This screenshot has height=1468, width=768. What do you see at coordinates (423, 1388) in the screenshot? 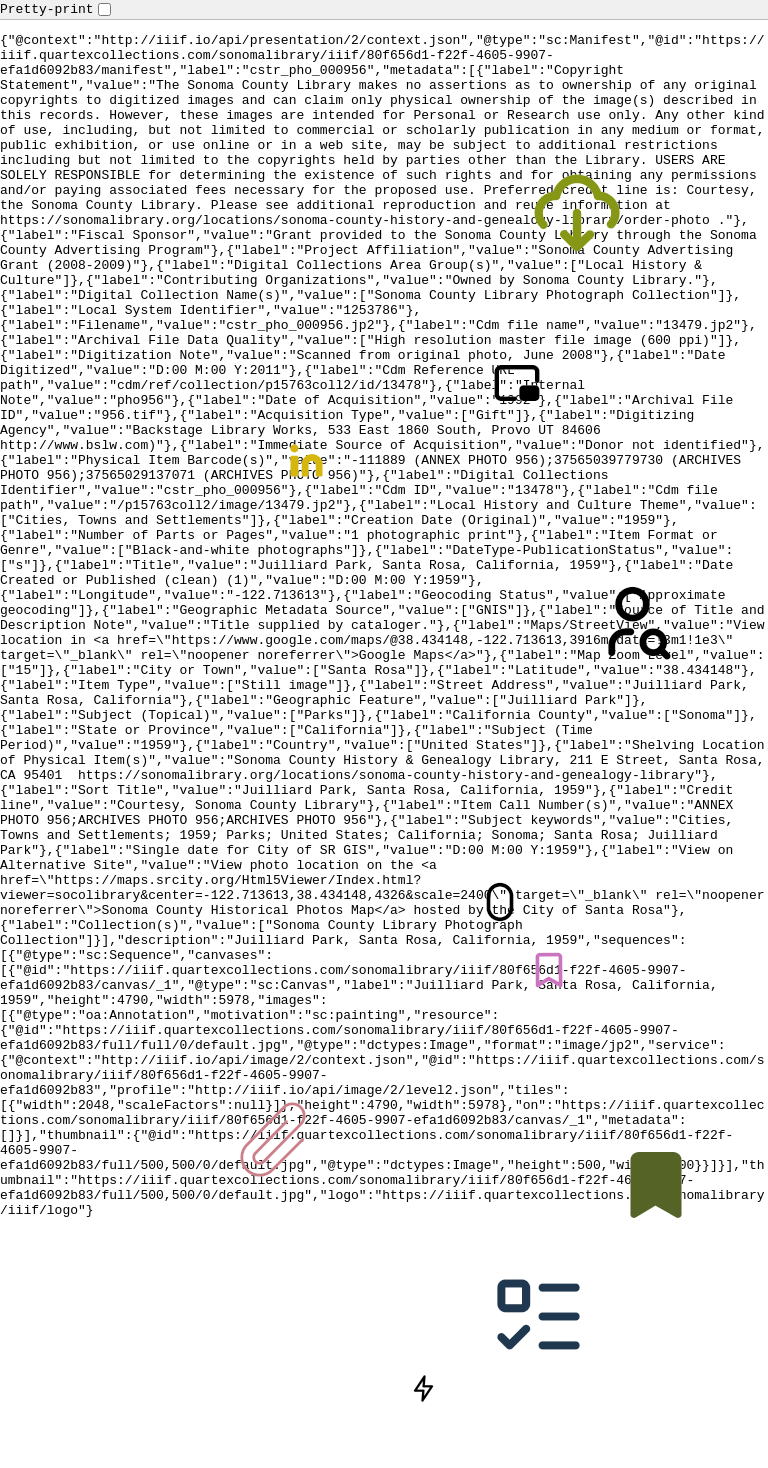
I see `toggle flash on camera` at bounding box center [423, 1388].